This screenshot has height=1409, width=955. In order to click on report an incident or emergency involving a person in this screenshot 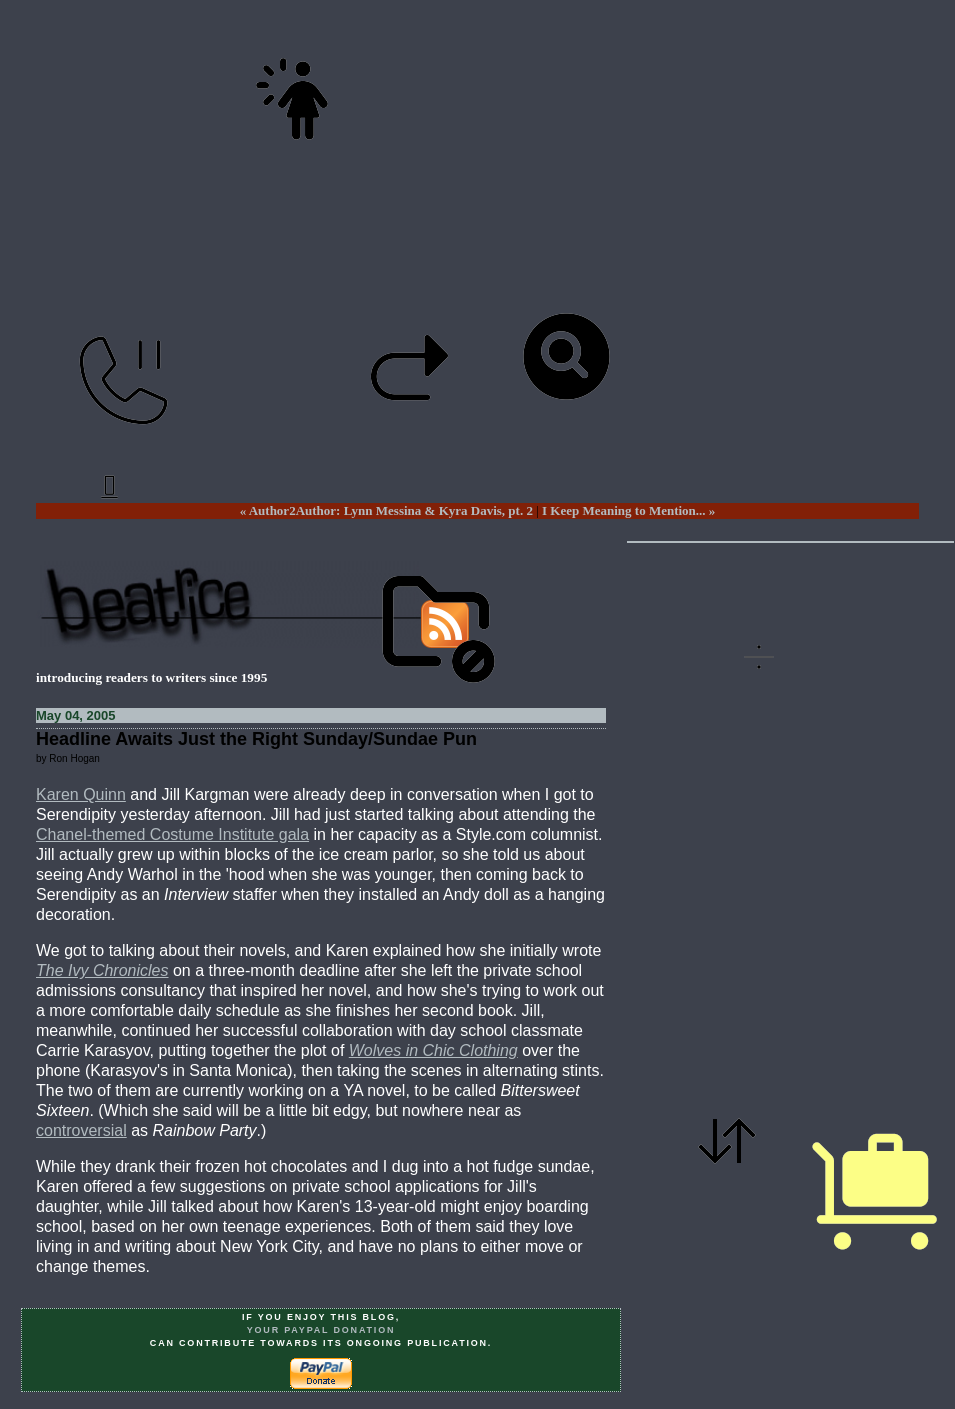, I will do `click(298, 100)`.